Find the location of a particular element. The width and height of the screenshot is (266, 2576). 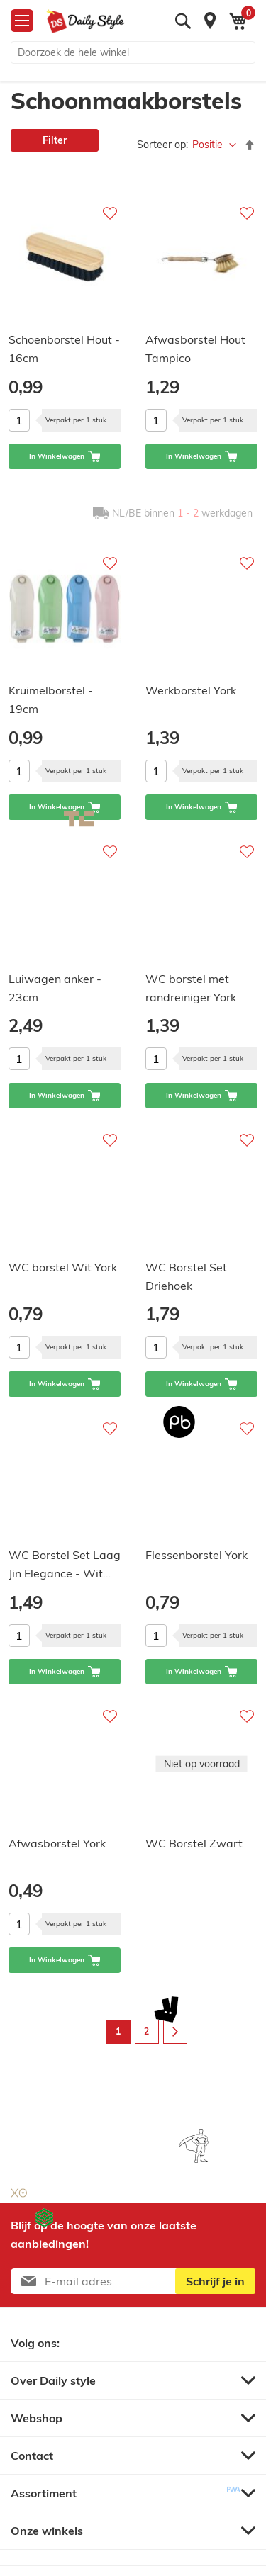

progressive web app logo is located at coordinates (233, 2489).